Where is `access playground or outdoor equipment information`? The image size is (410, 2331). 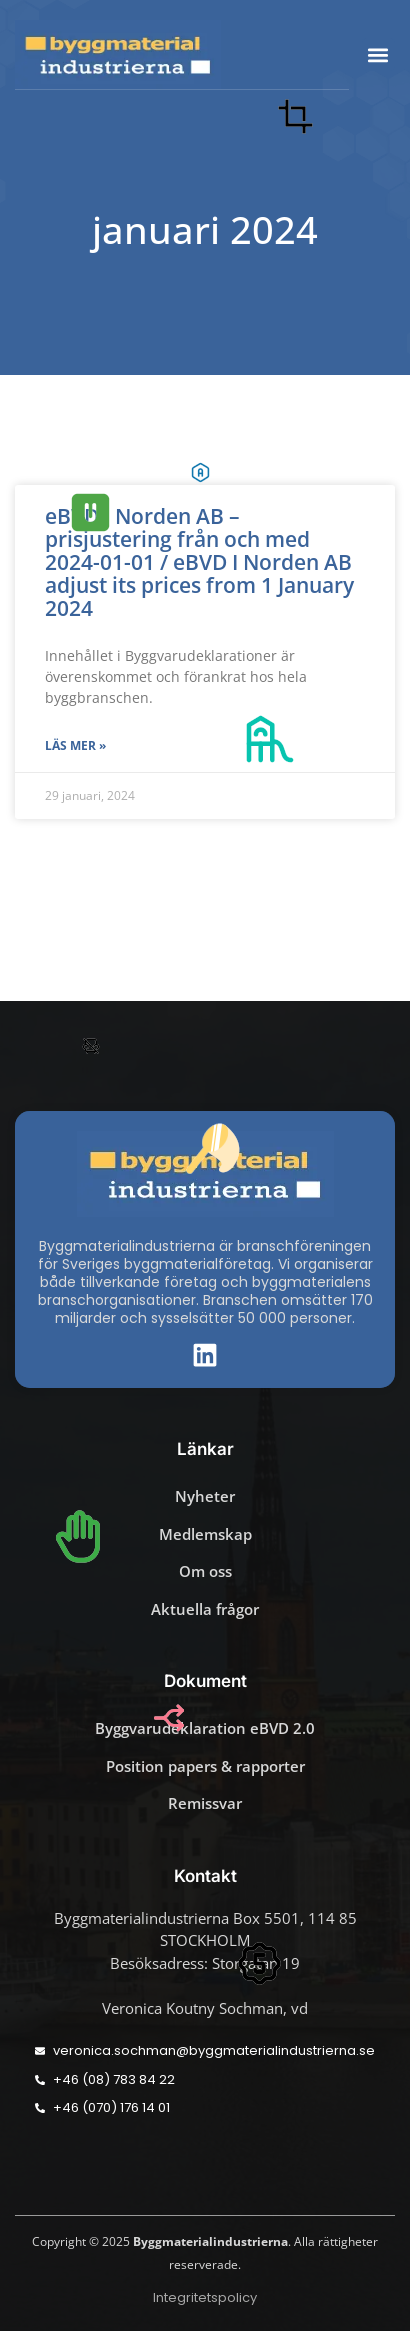 access playground or outdoor equipment information is located at coordinates (270, 739).